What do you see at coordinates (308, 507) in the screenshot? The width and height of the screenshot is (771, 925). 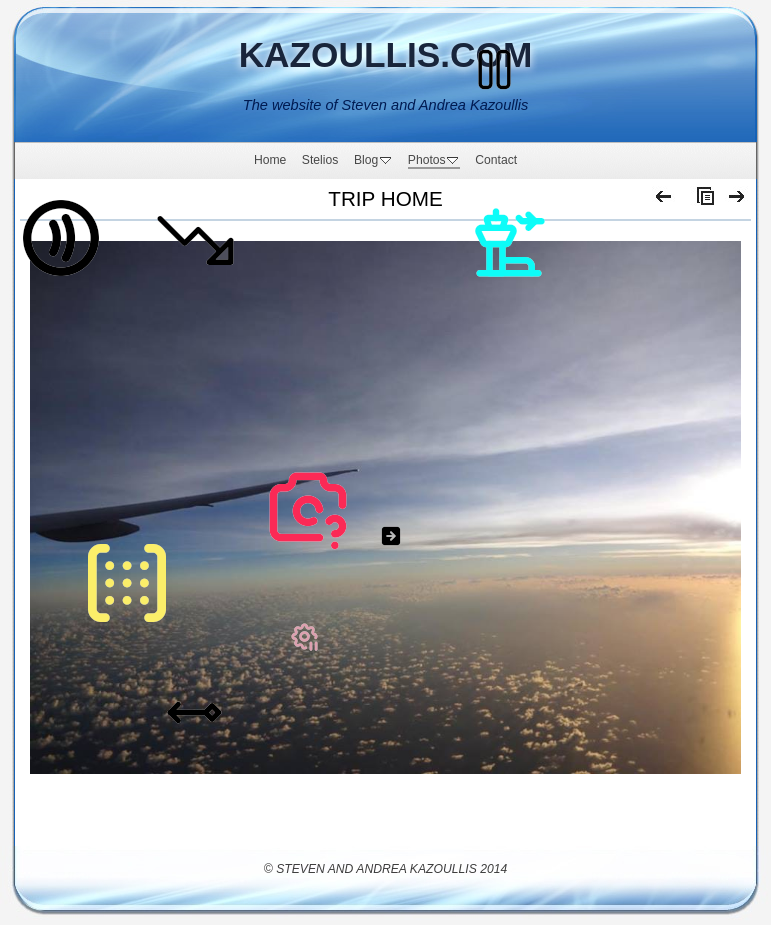 I see `camera help or troubleshooting` at bounding box center [308, 507].